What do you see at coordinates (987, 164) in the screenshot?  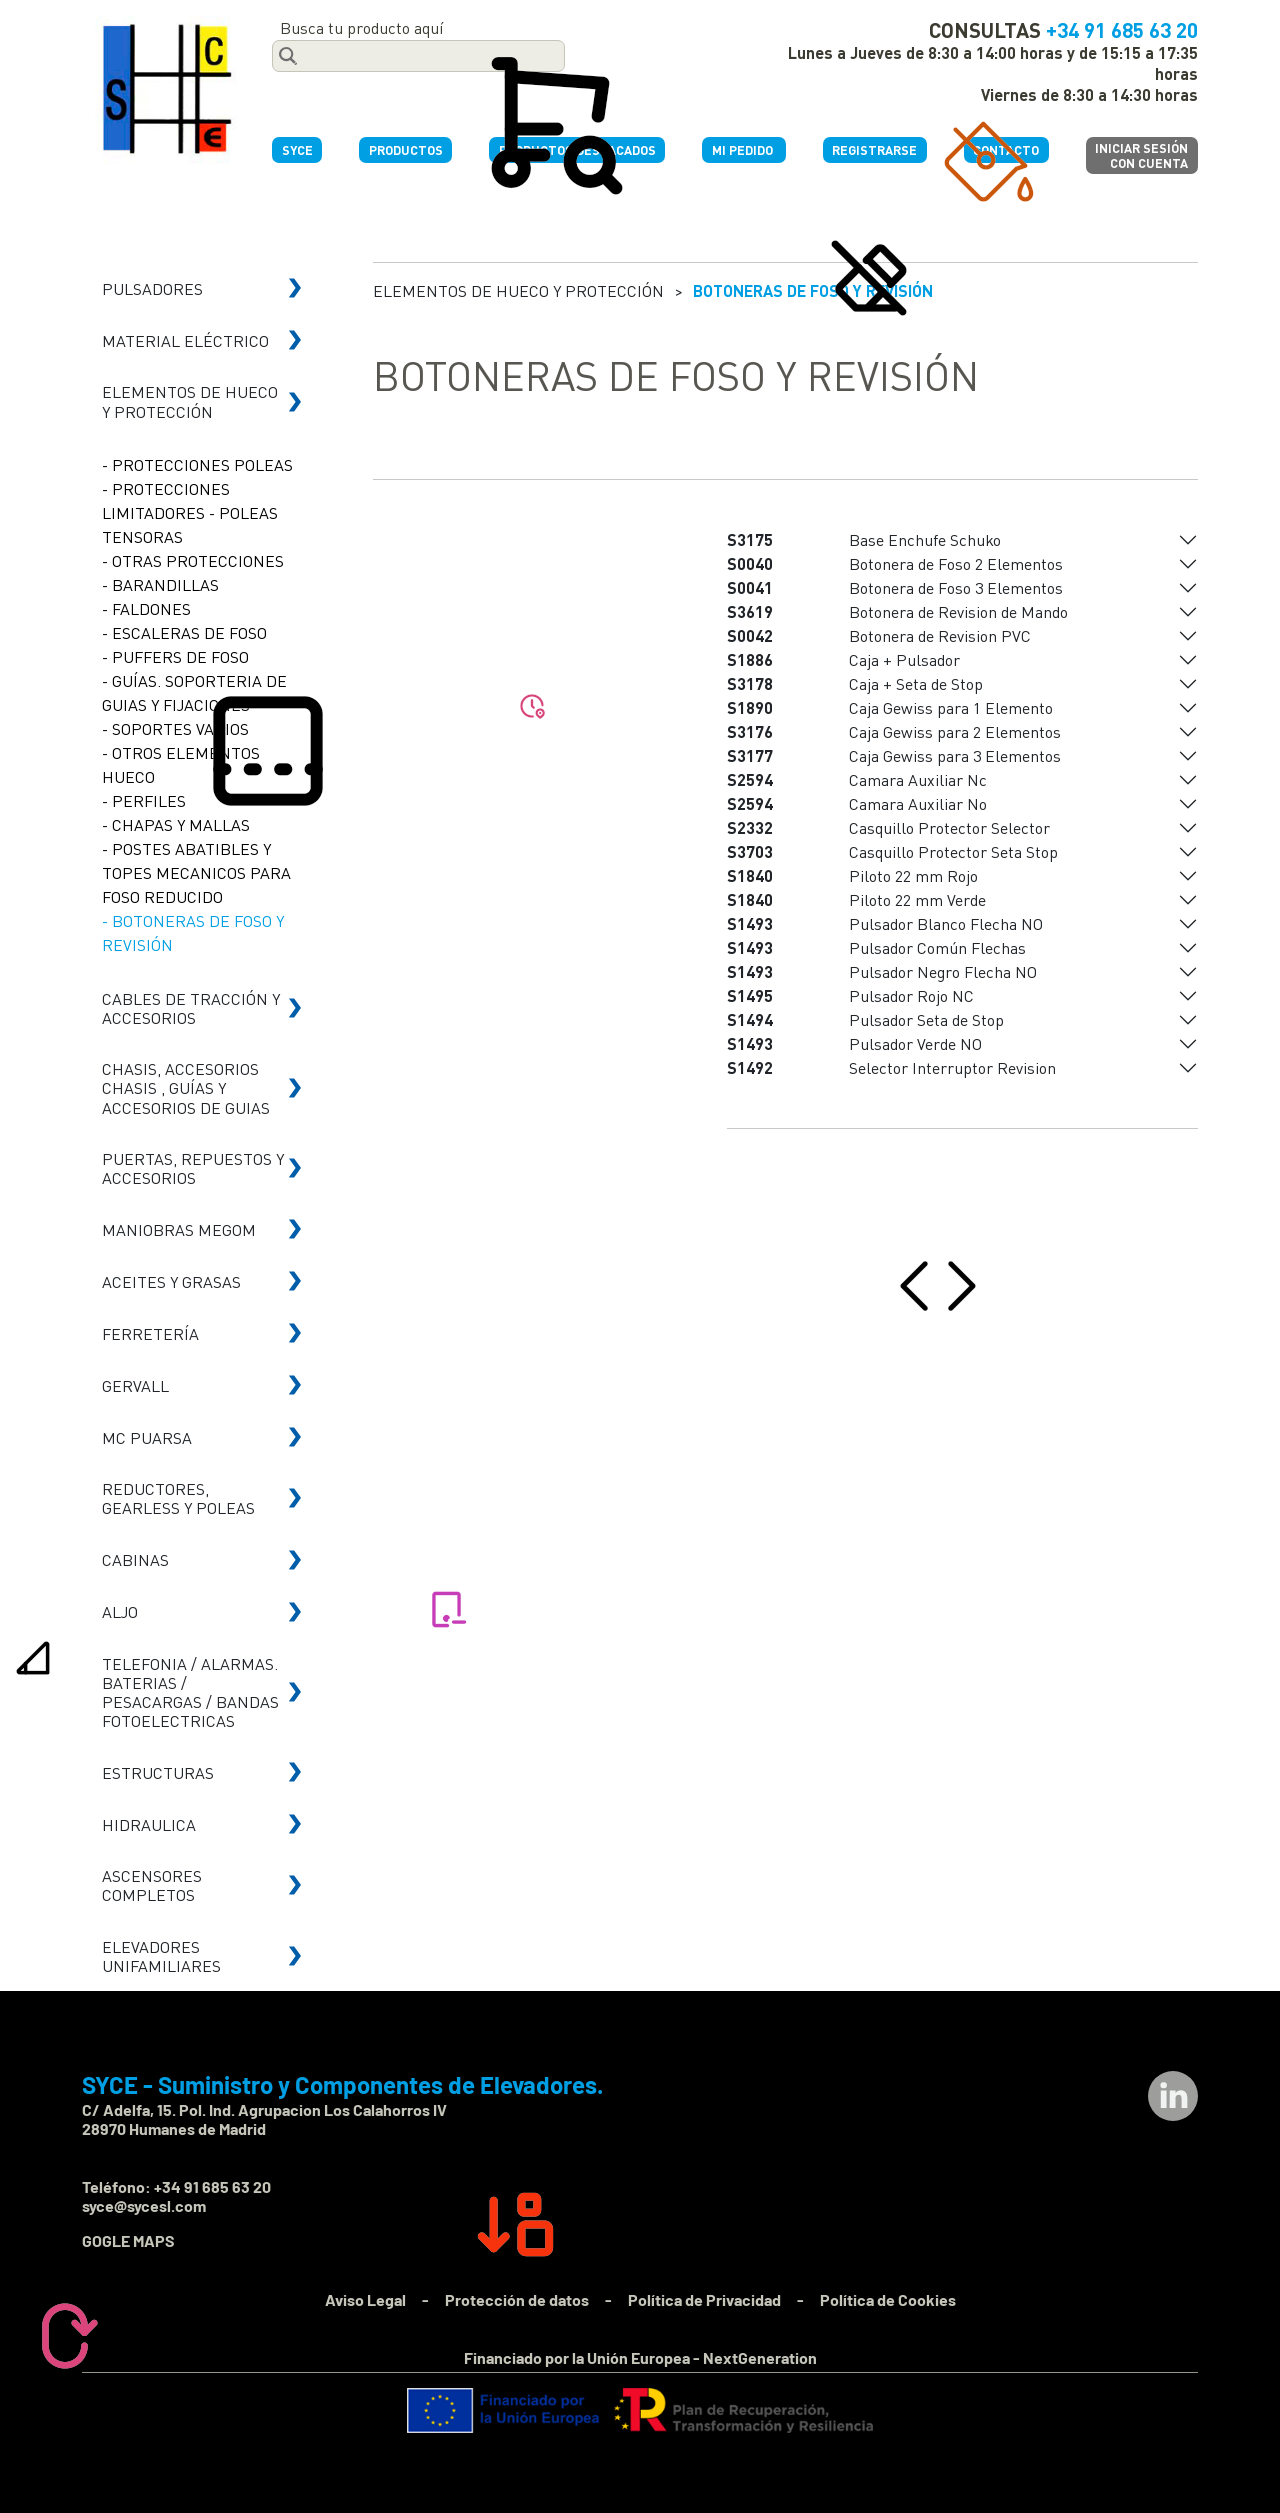 I see `fill an area with color` at bounding box center [987, 164].